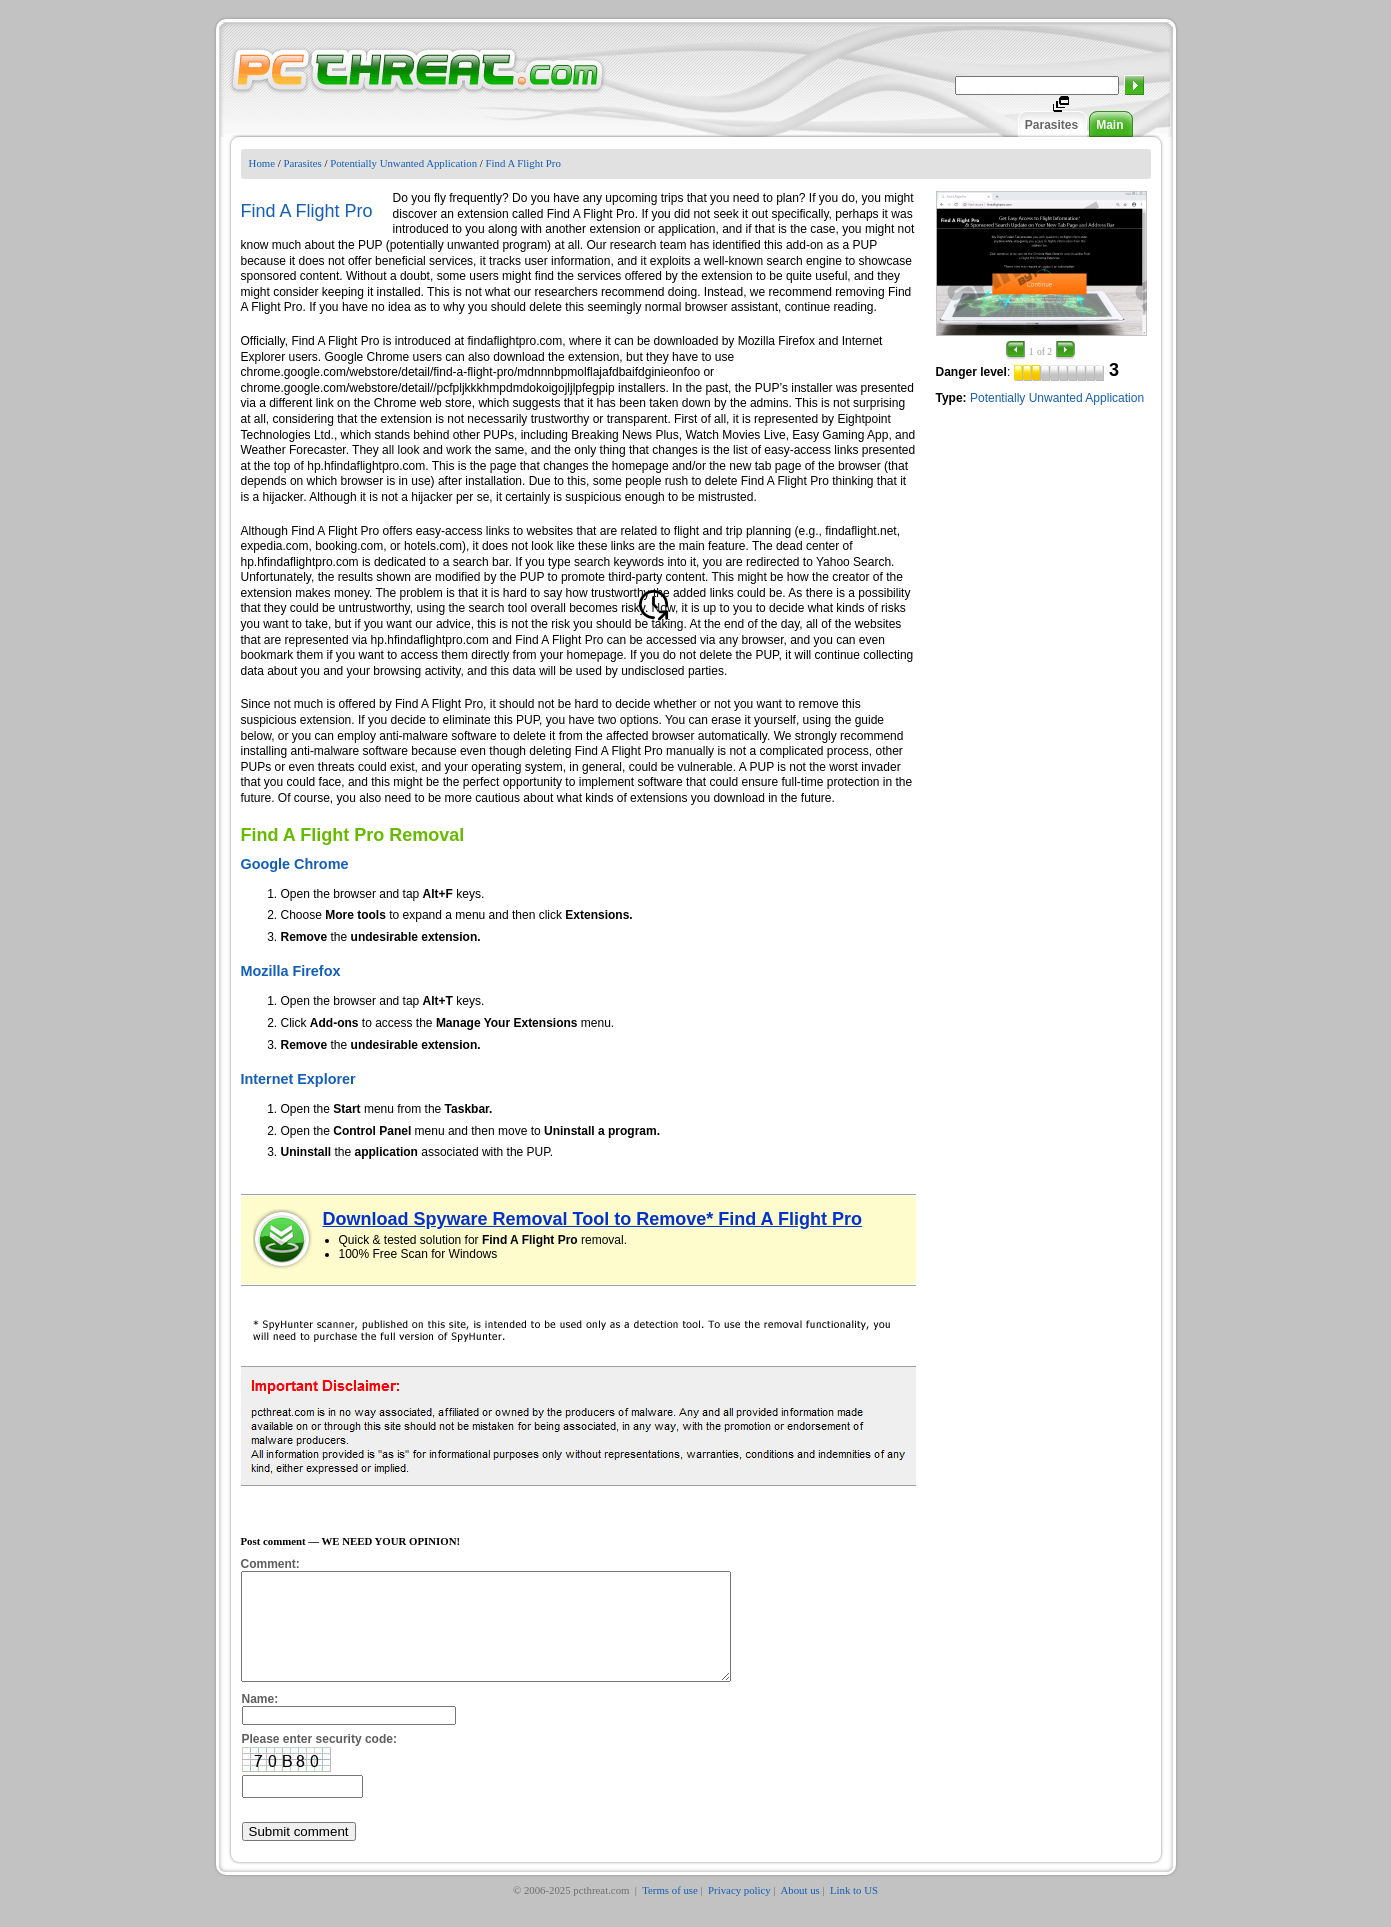 The height and width of the screenshot is (1927, 1391). I want to click on view dynamic or stacked content feed, so click(1061, 104).